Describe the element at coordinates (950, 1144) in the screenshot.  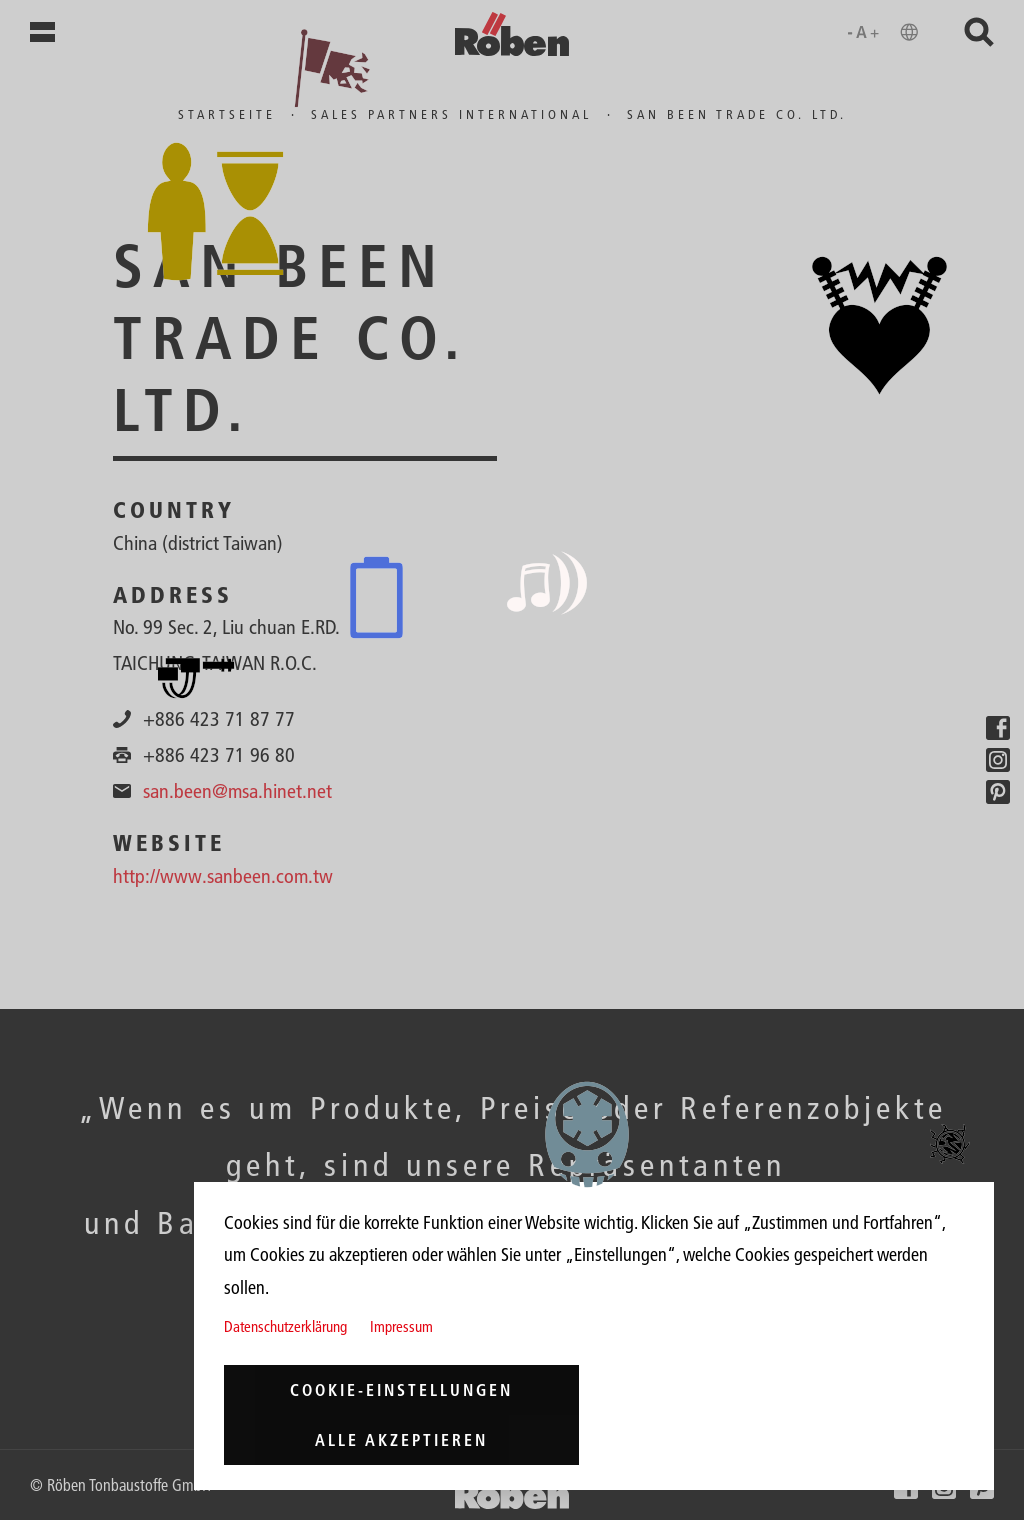
I see `indicates an unstable or volatile item in inventory` at that location.